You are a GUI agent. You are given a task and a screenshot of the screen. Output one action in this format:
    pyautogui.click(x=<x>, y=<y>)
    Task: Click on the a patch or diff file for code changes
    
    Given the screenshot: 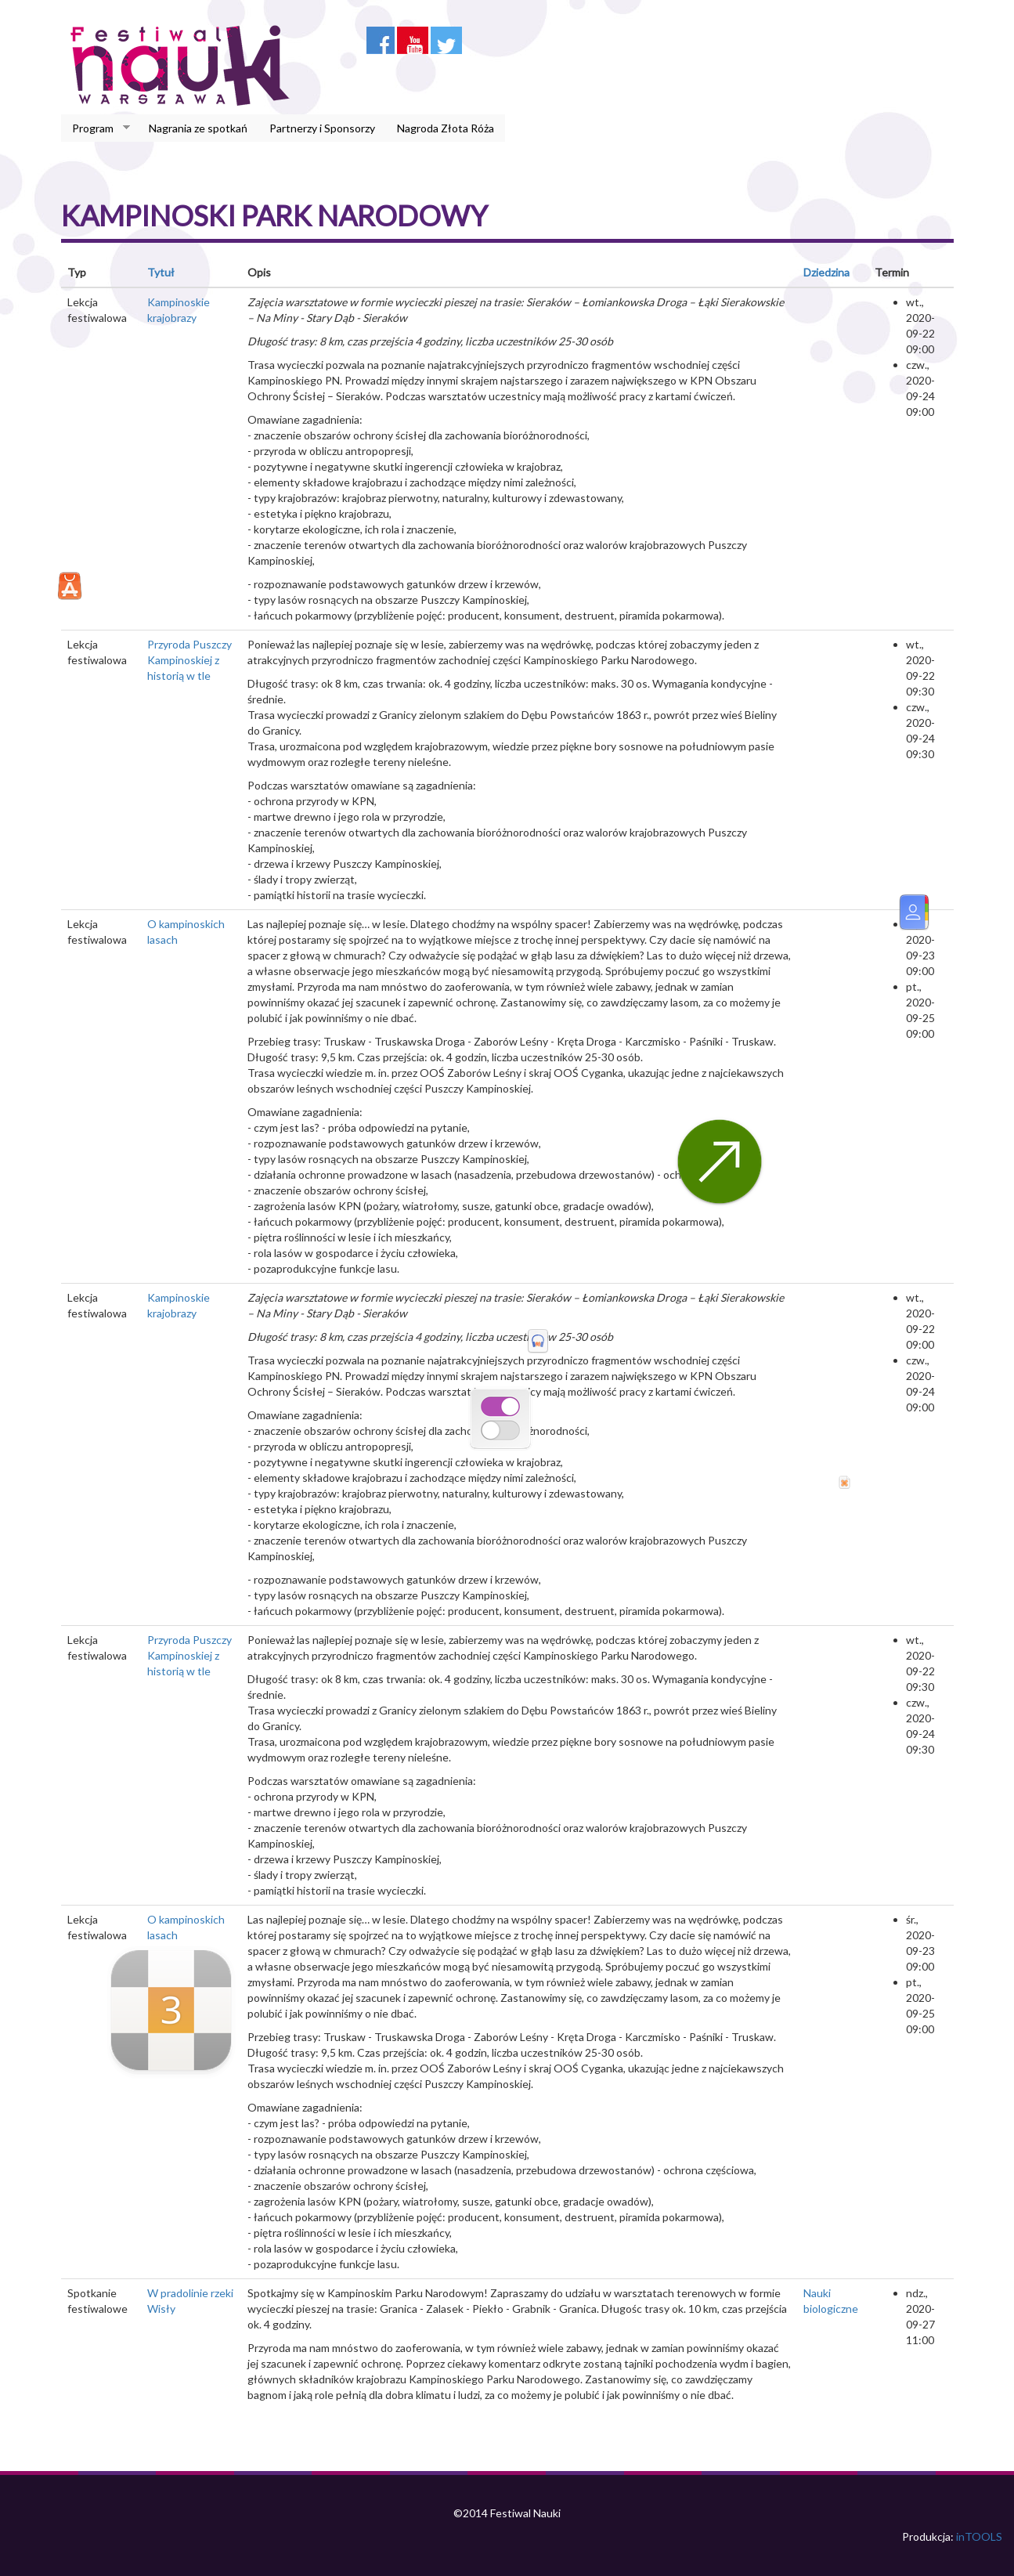 What is the action you would take?
    pyautogui.click(x=844, y=1482)
    